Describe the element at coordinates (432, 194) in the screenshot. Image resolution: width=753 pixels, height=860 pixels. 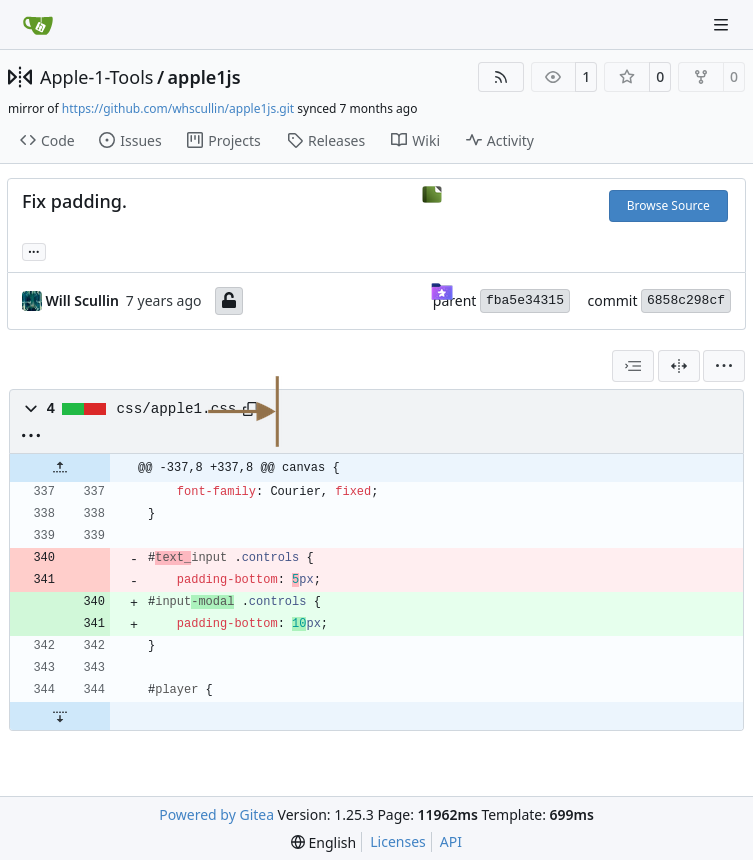
I see `change desktop wallpaper settings` at that location.